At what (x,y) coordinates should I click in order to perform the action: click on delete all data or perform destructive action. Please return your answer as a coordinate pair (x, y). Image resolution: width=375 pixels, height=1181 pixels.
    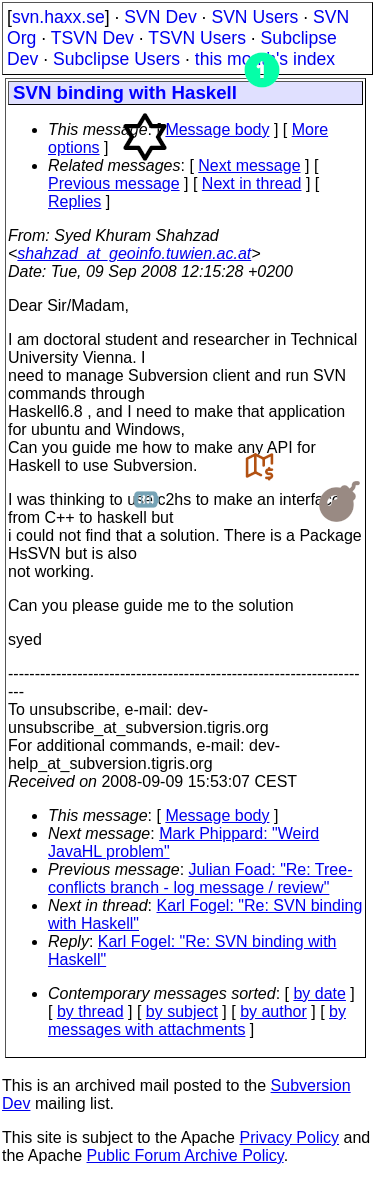
    Looking at the image, I should click on (339, 501).